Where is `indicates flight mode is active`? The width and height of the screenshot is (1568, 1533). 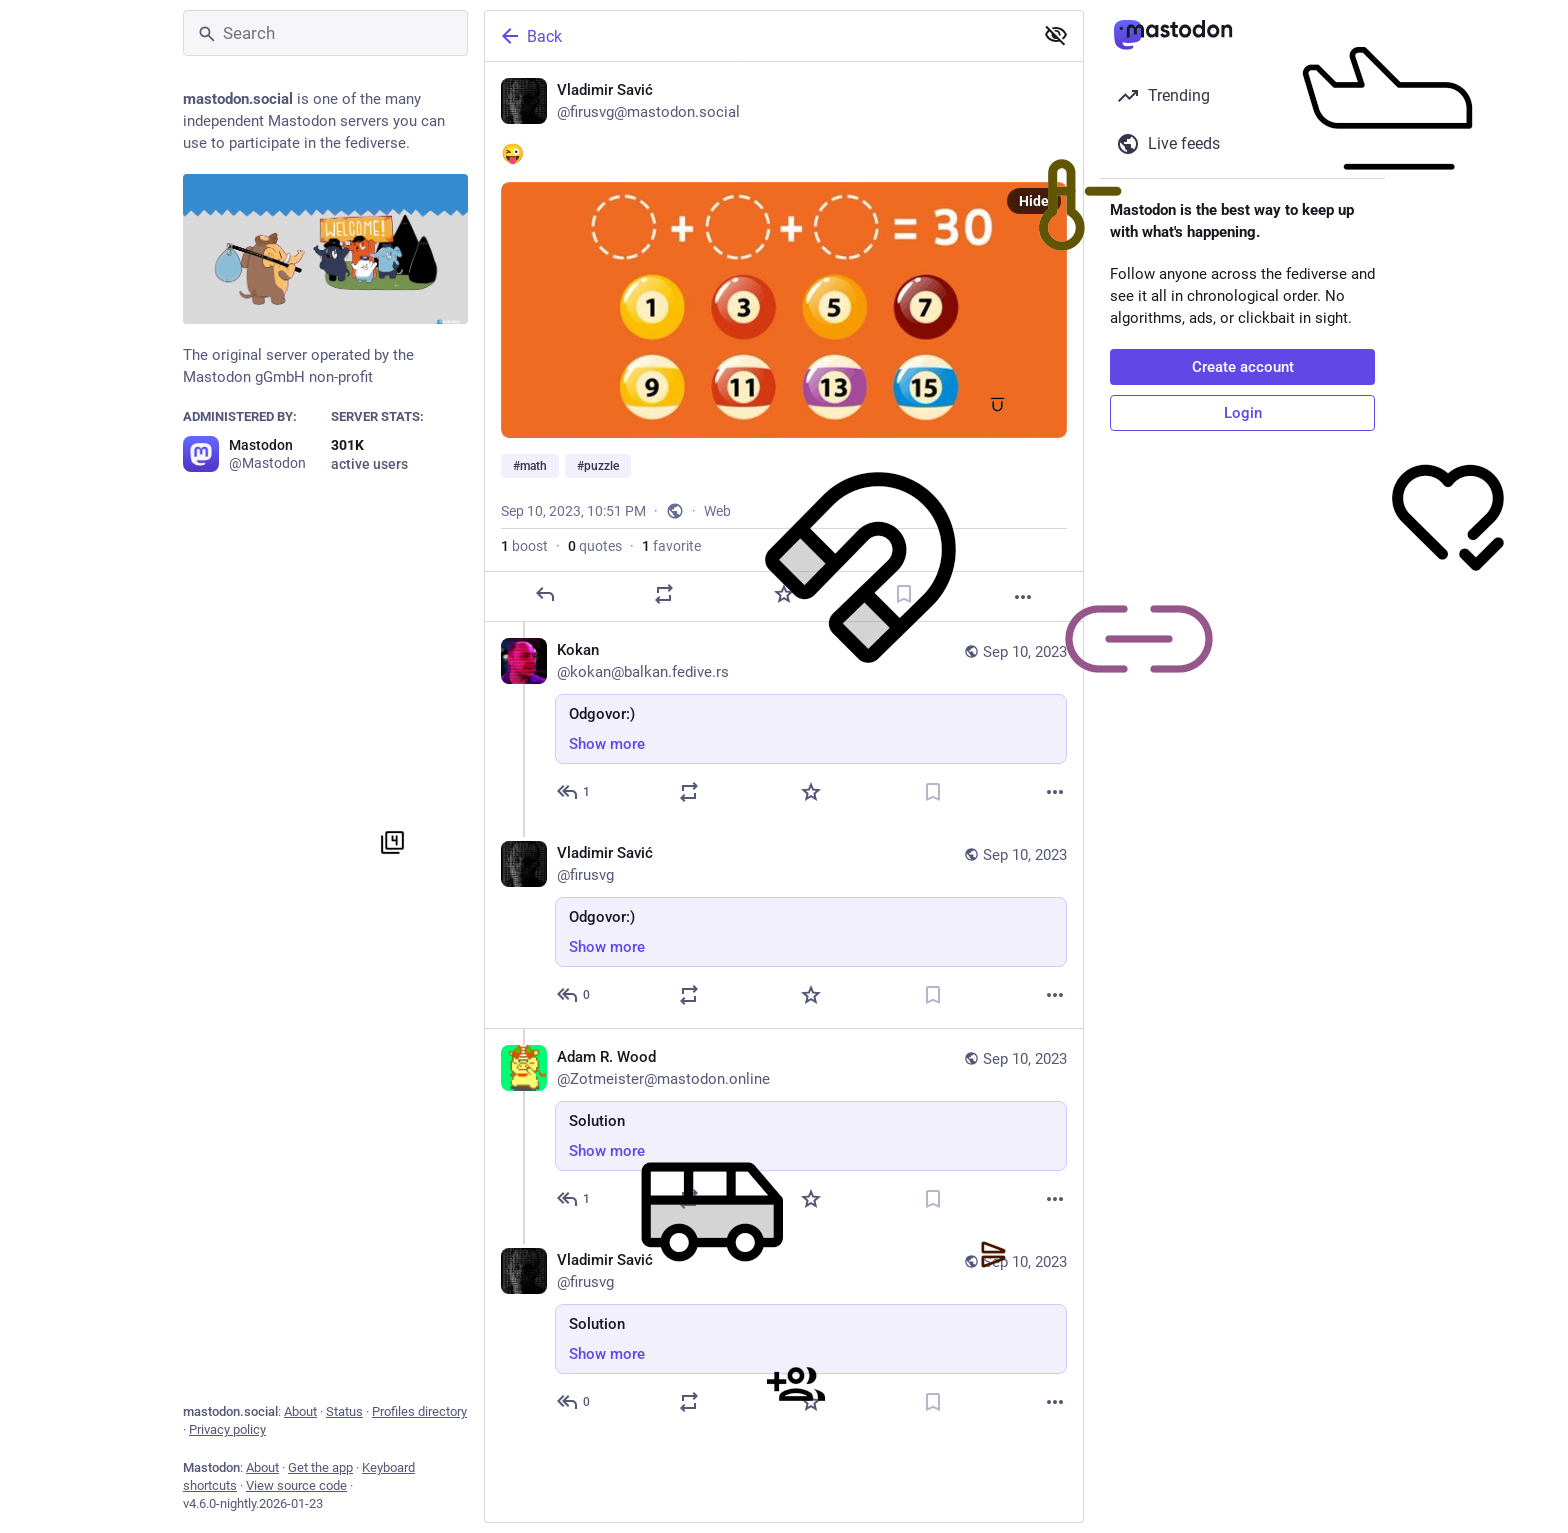
indicates flight mode is active is located at coordinates (1387, 102).